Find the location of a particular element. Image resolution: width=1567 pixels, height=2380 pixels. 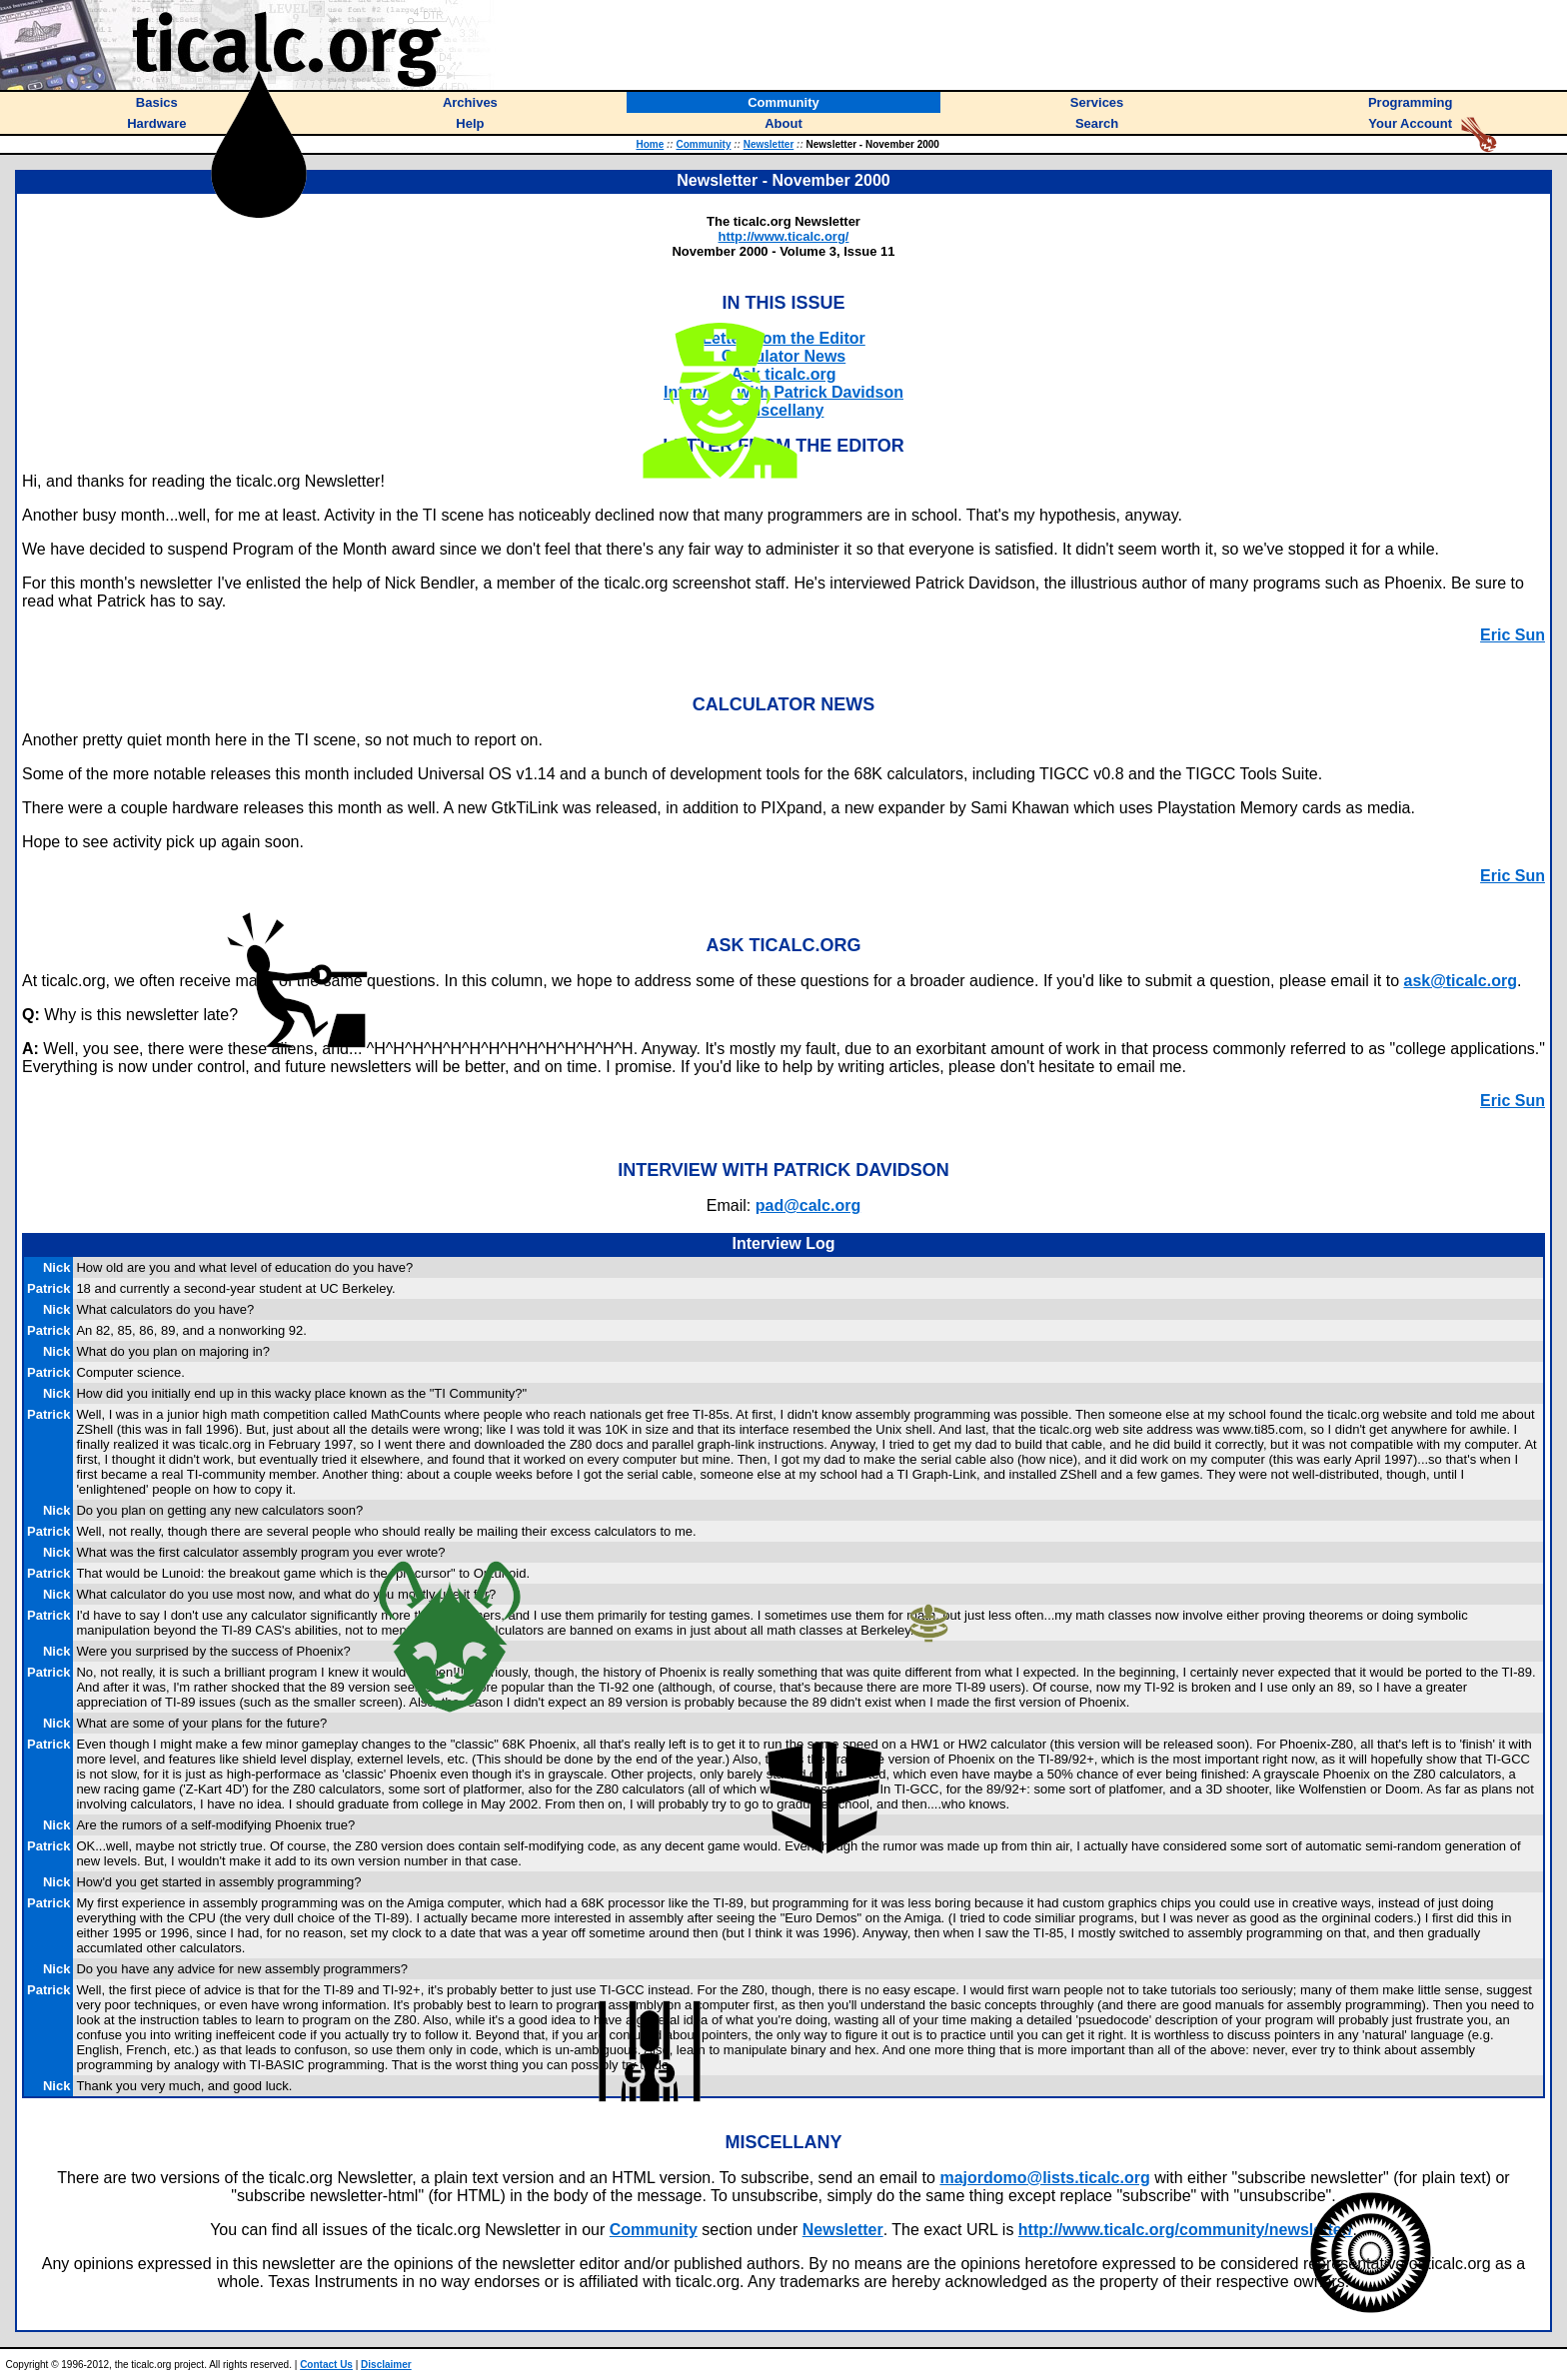

view male nurse profile or contact is located at coordinates (720, 401).